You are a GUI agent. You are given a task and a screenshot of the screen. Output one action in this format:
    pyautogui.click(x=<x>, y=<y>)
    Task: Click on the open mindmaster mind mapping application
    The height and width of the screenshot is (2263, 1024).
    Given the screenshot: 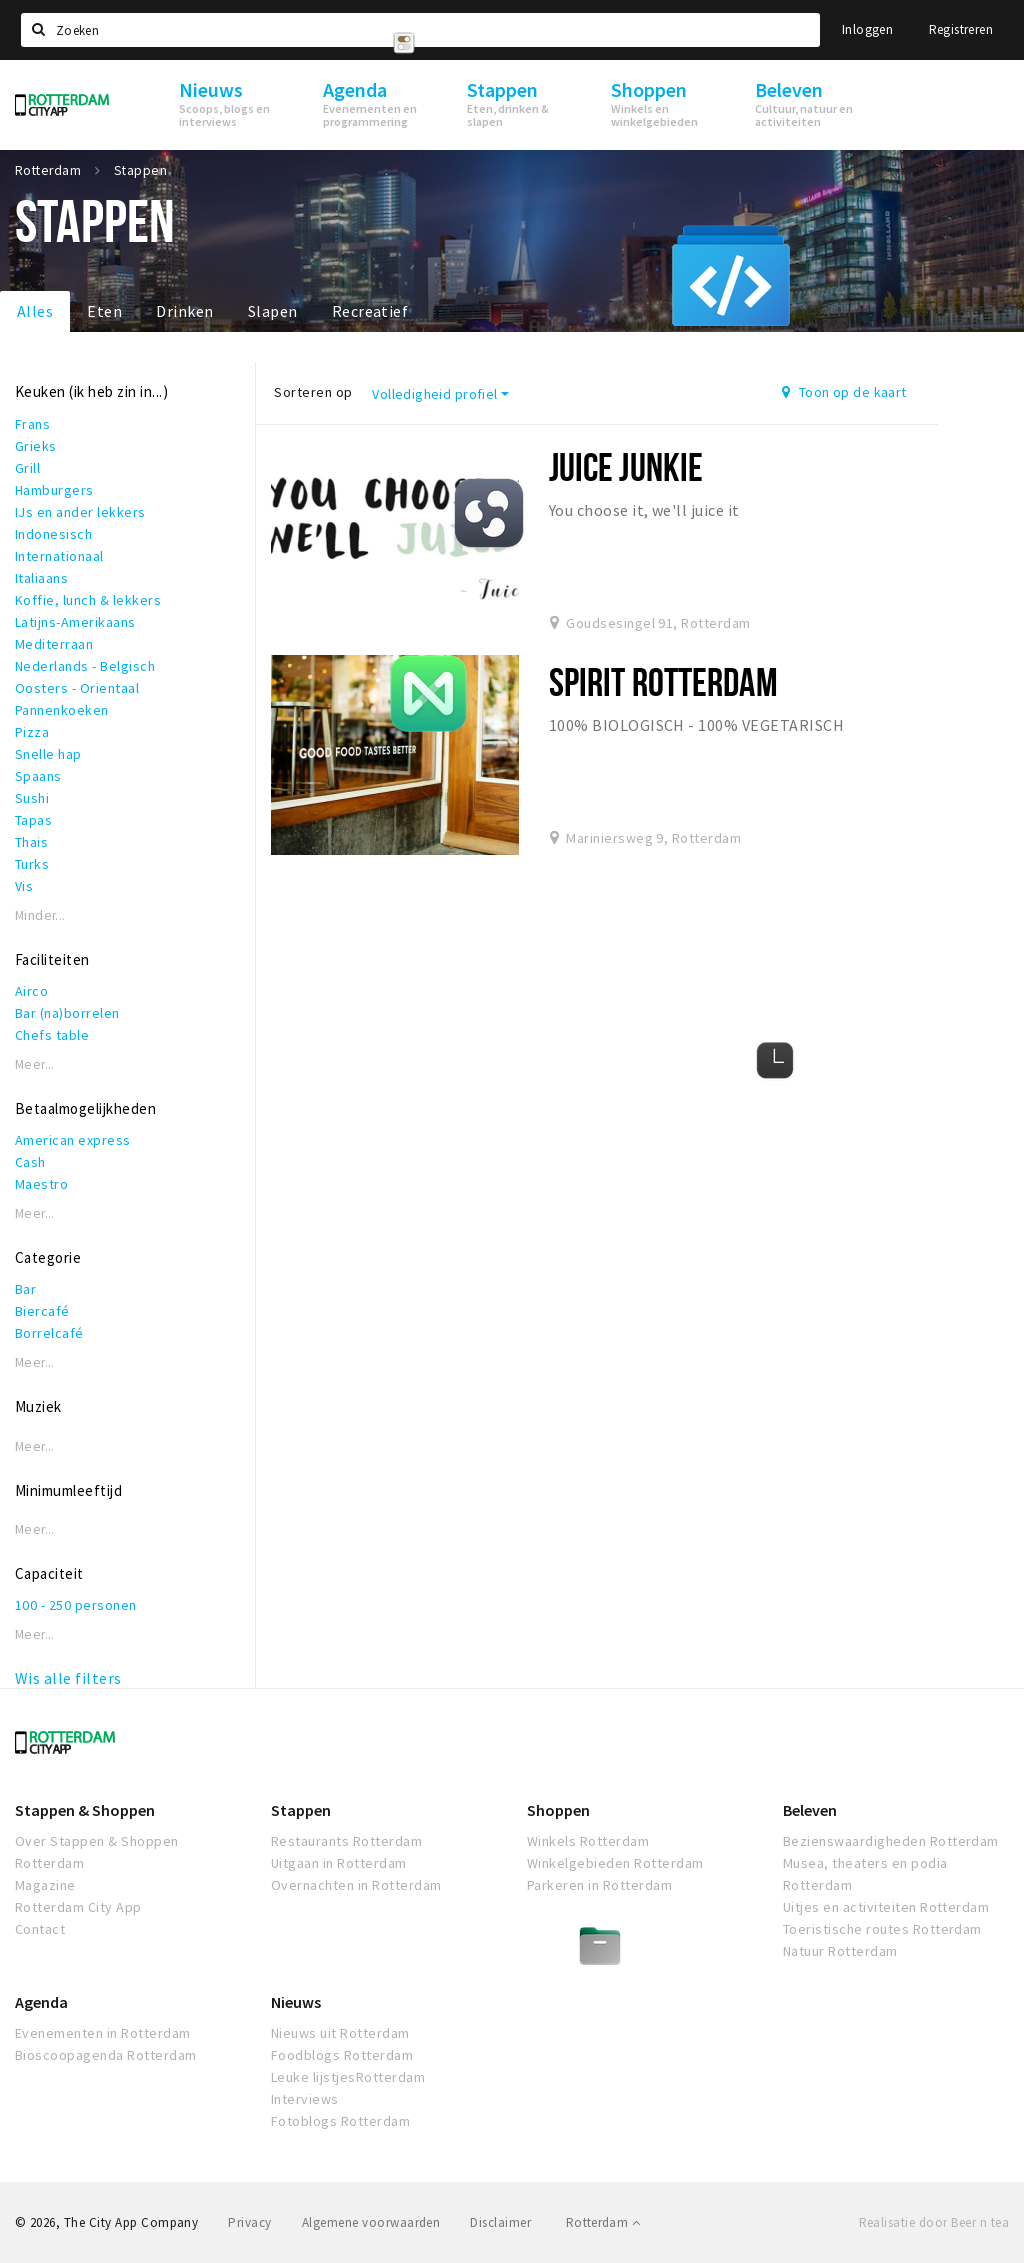 What is the action you would take?
    pyautogui.click(x=428, y=693)
    